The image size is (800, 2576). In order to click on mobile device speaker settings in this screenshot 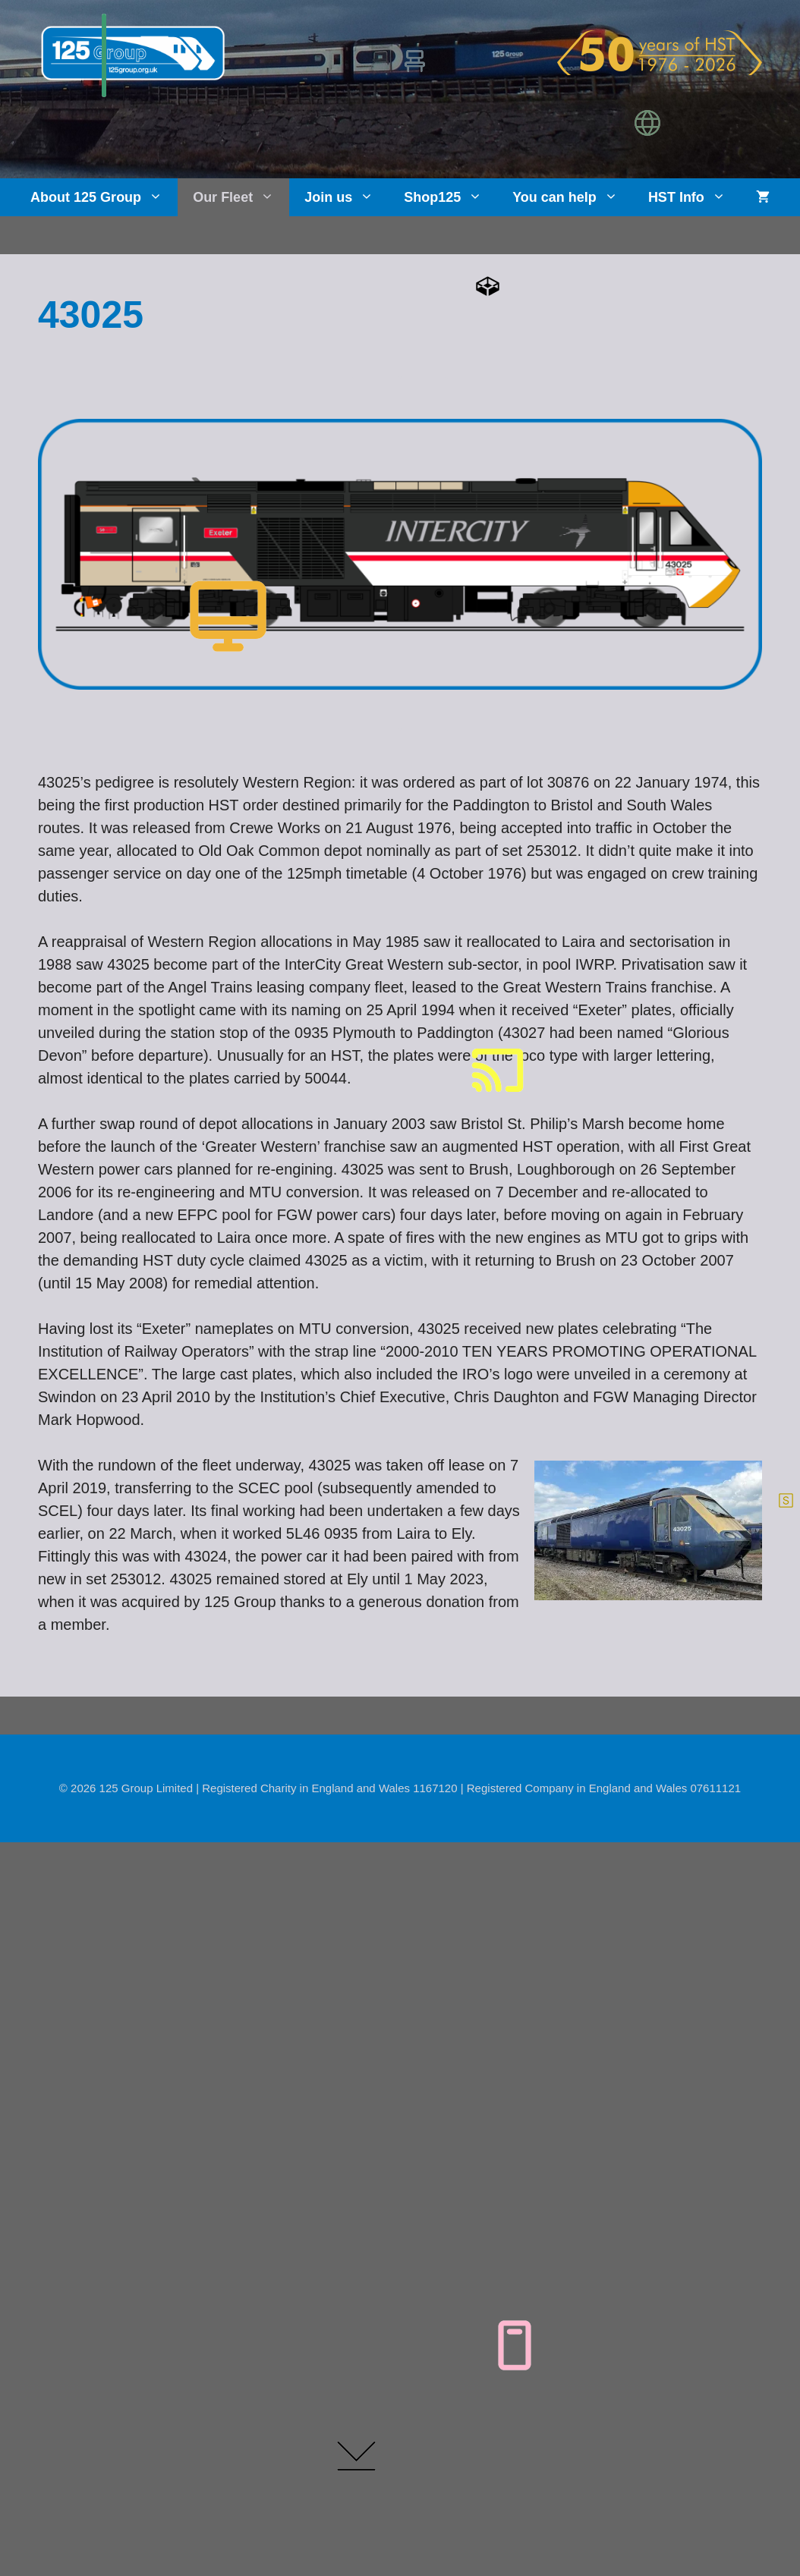, I will do `click(515, 2345)`.